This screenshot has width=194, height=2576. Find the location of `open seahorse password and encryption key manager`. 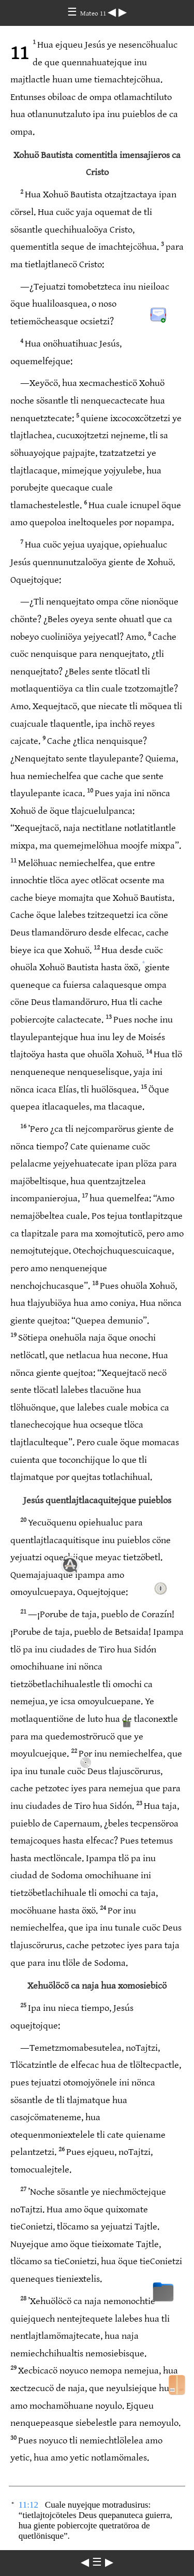

open seahorse password and encryption key manager is located at coordinates (160, 1588).